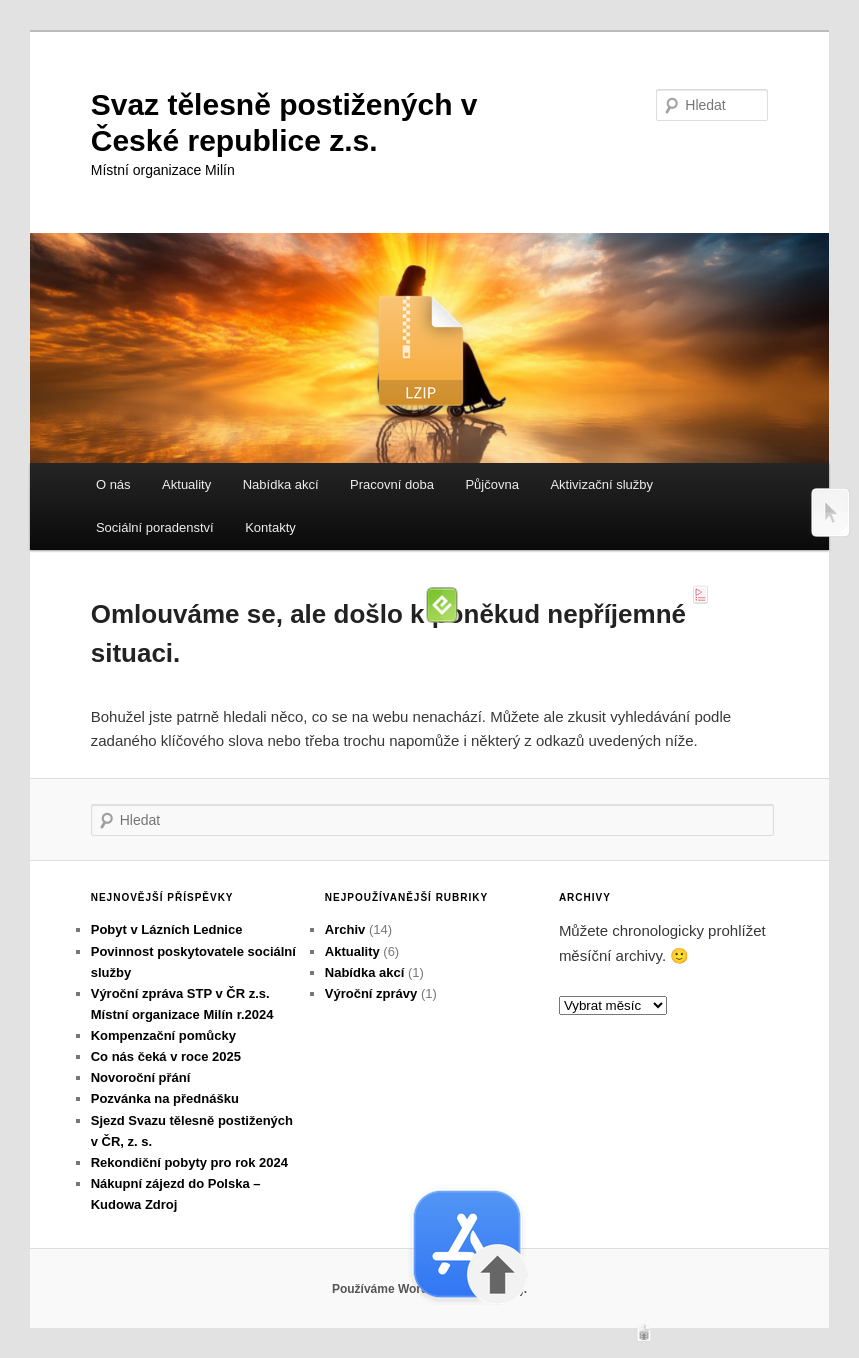  Describe the element at coordinates (644, 1333) in the screenshot. I see `open an sql database file` at that location.